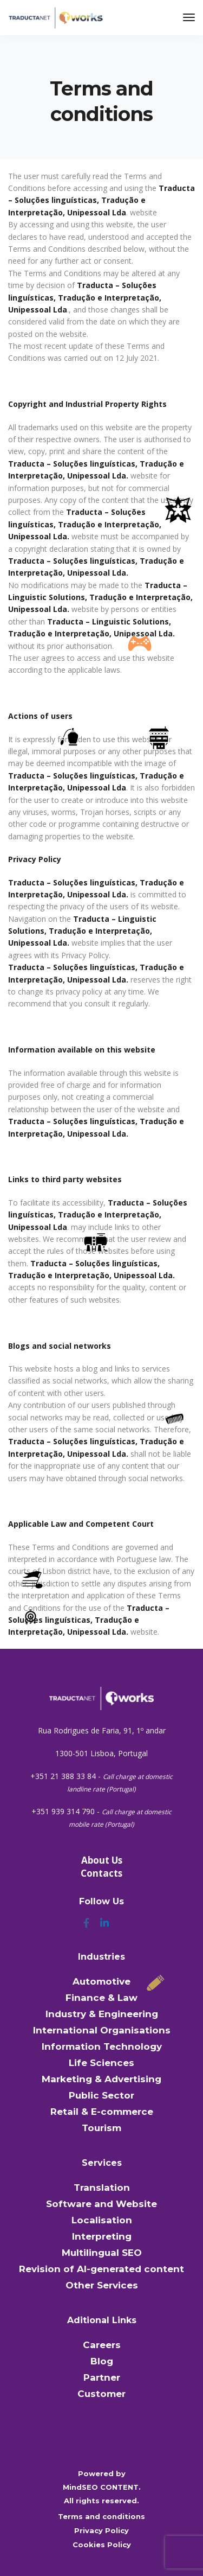 The image size is (203, 2576). What do you see at coordinates (30, 1616) in the screenshot?
I see `view goals or objectives` at bounding box center [30, 1616].